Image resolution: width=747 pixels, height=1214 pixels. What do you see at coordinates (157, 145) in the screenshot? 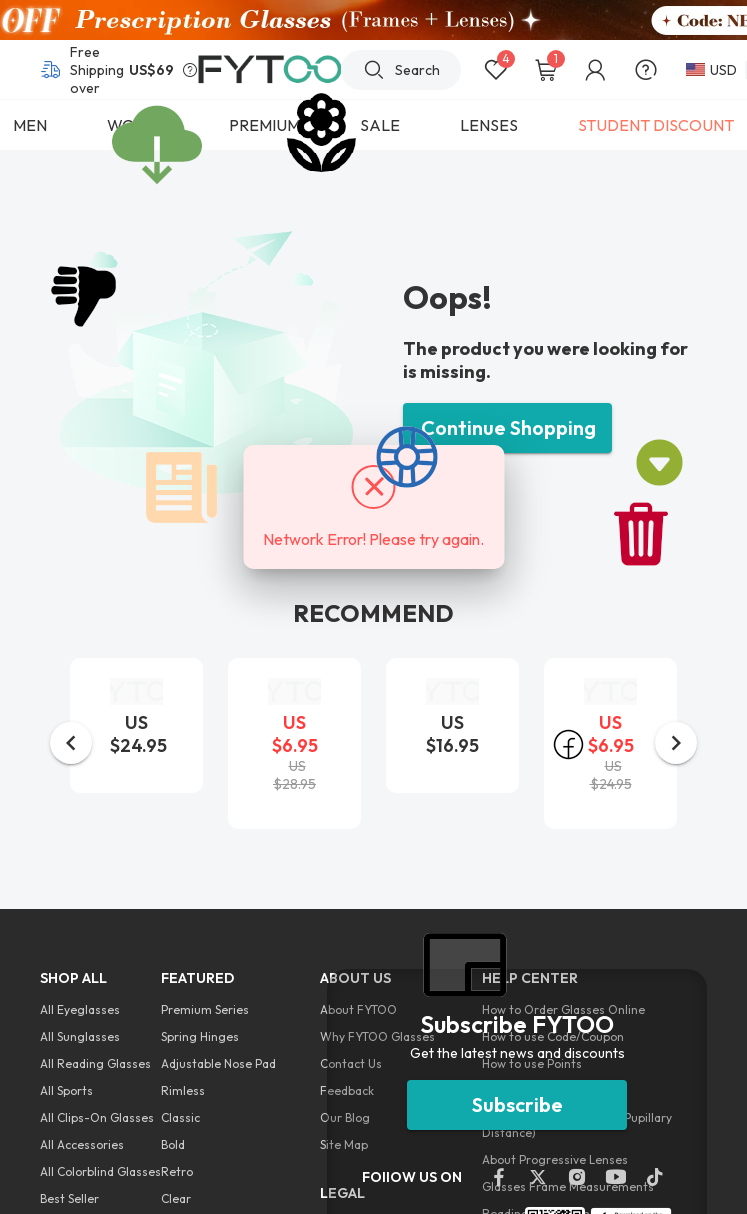
I see `download file from cloud storage` at bounding box center [157, 145].